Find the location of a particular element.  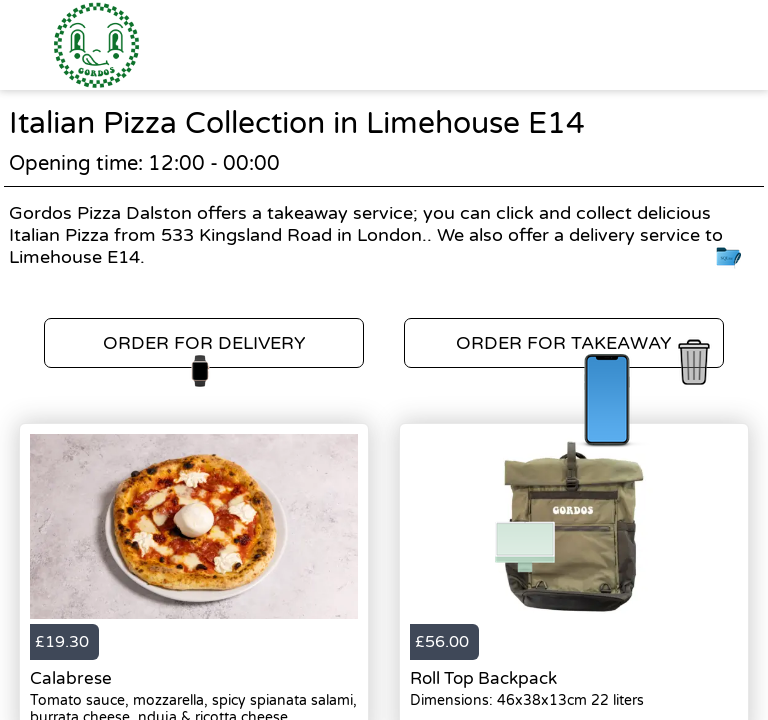

open folder containing SQLite database files is located at coordinates (728, 257).